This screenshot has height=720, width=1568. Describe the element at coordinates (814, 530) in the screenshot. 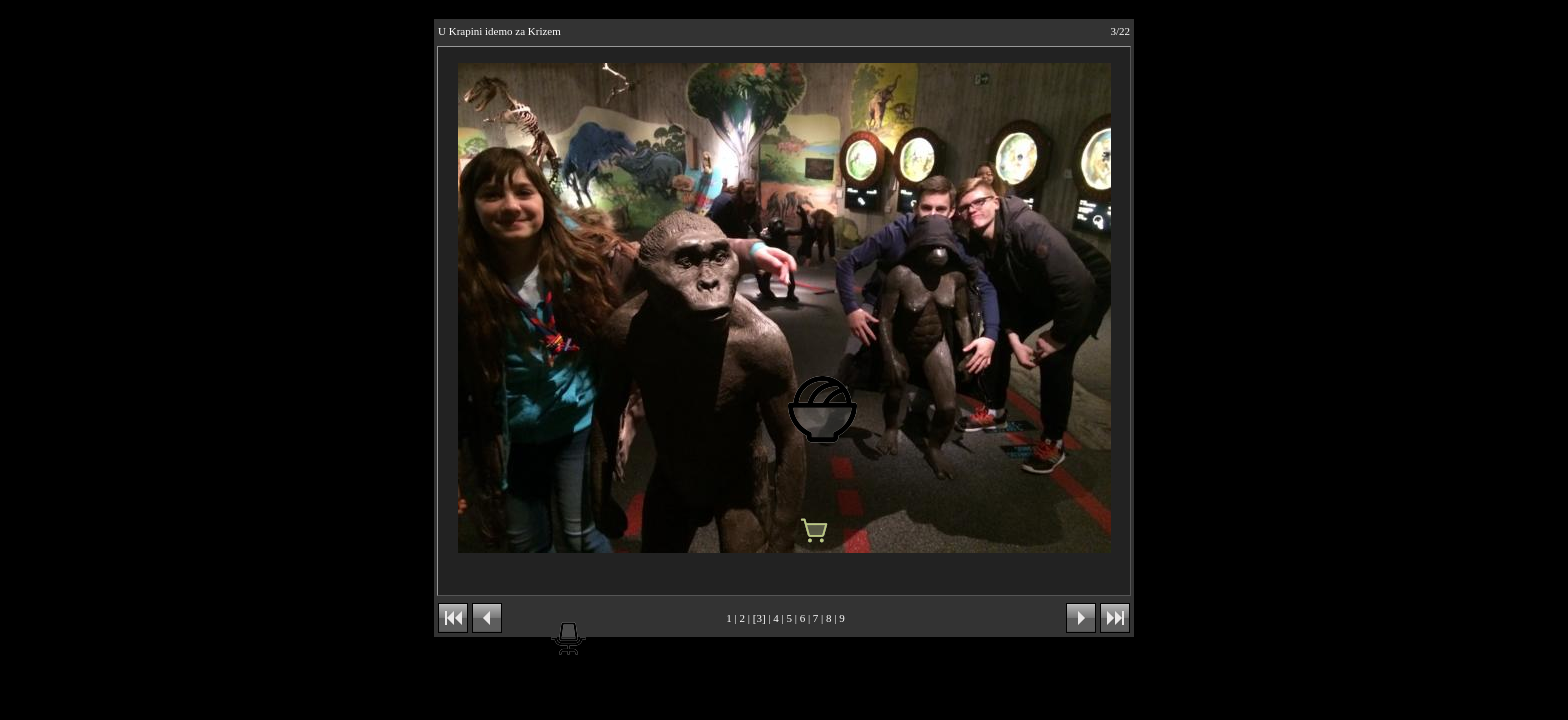

I see `view your shopping cart` at that location.